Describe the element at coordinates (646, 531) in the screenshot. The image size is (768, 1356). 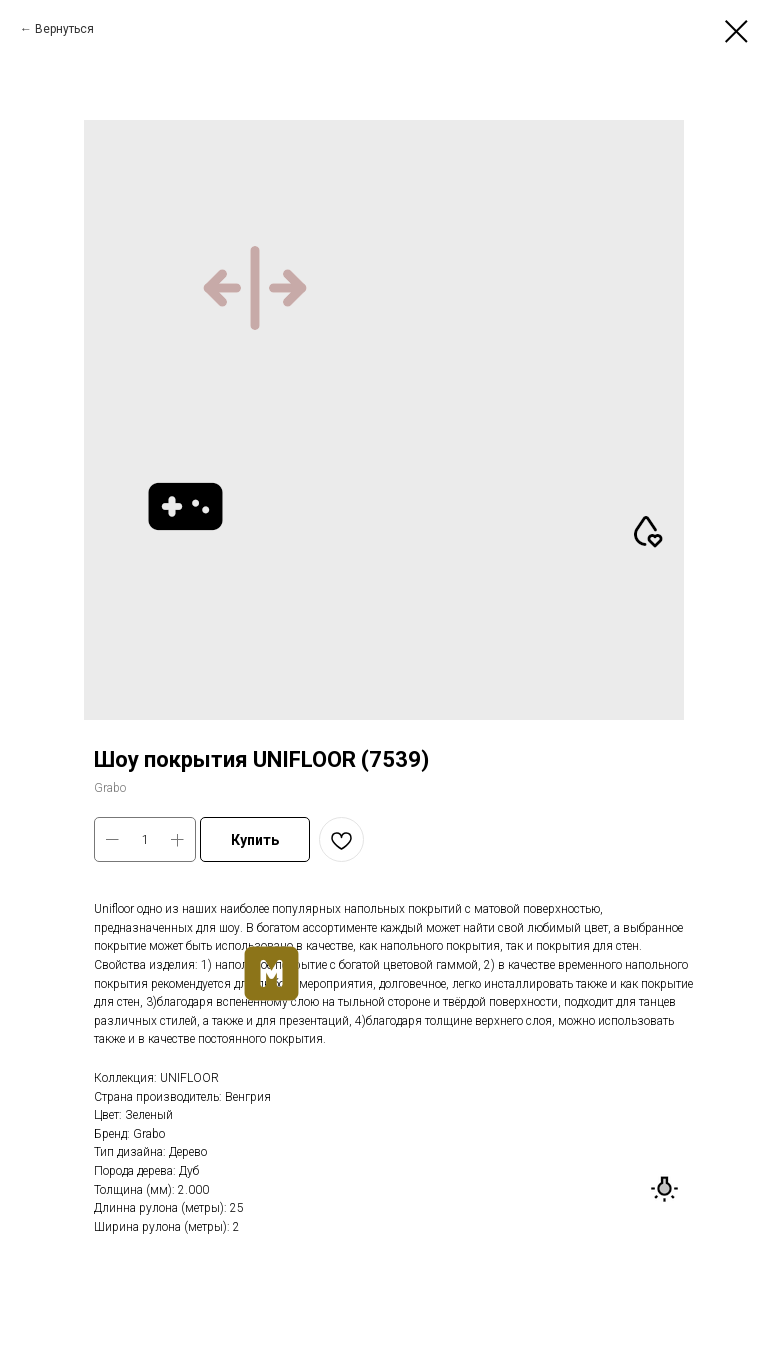
I see `donate blood or support blood donation` at that location.